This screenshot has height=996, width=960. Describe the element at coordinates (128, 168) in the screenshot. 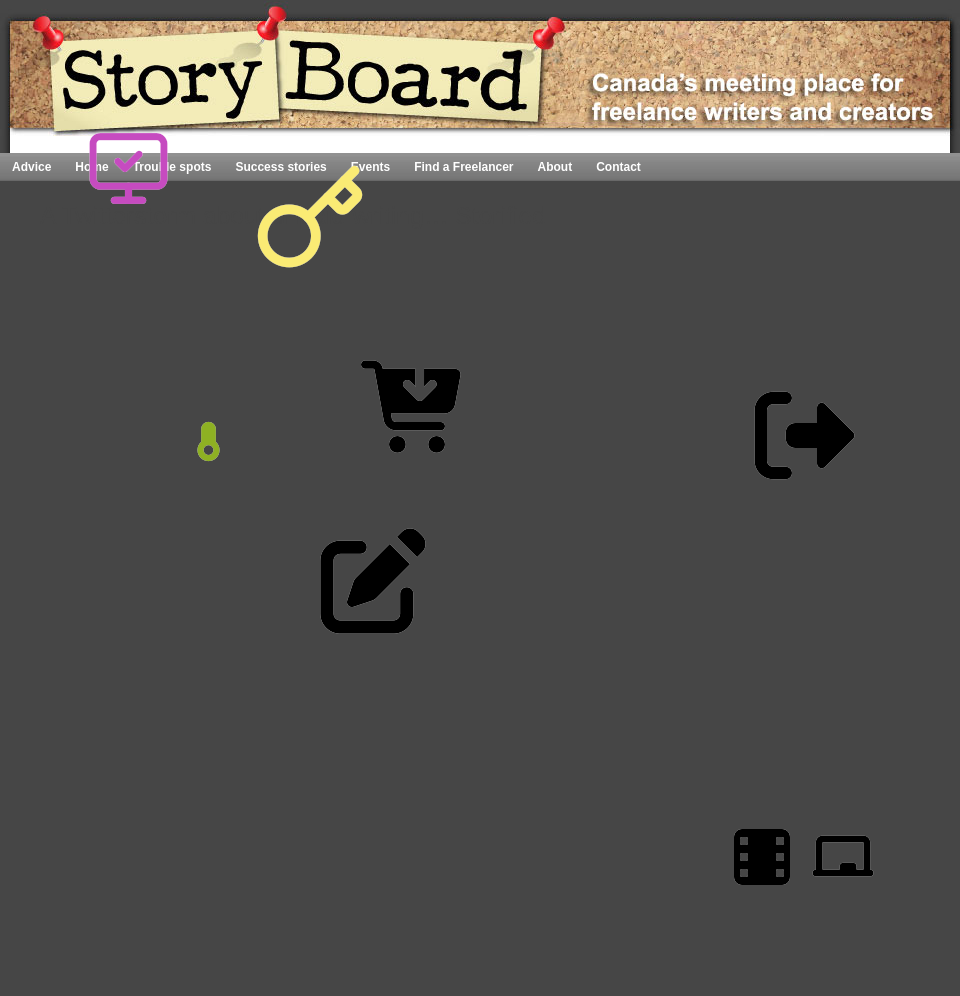

I see `system check passed or monitor verified` at that location.